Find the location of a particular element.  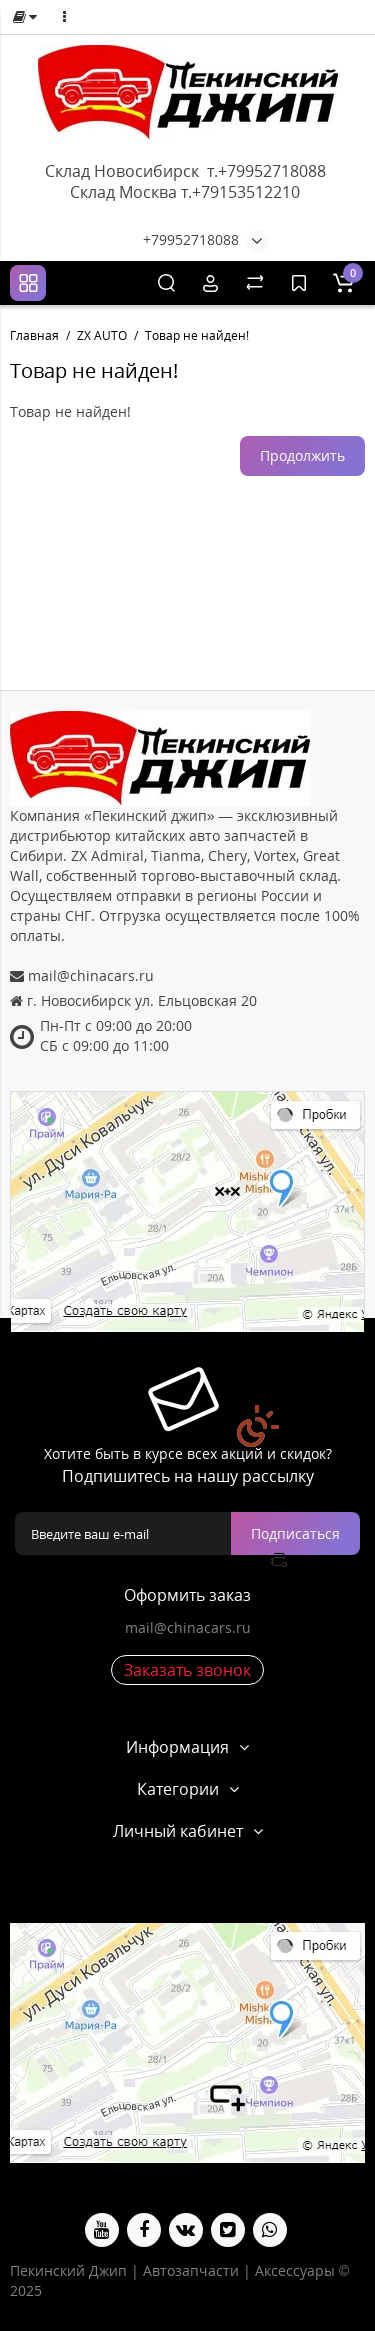

add a new variable is located at coordinates (226, 2094).